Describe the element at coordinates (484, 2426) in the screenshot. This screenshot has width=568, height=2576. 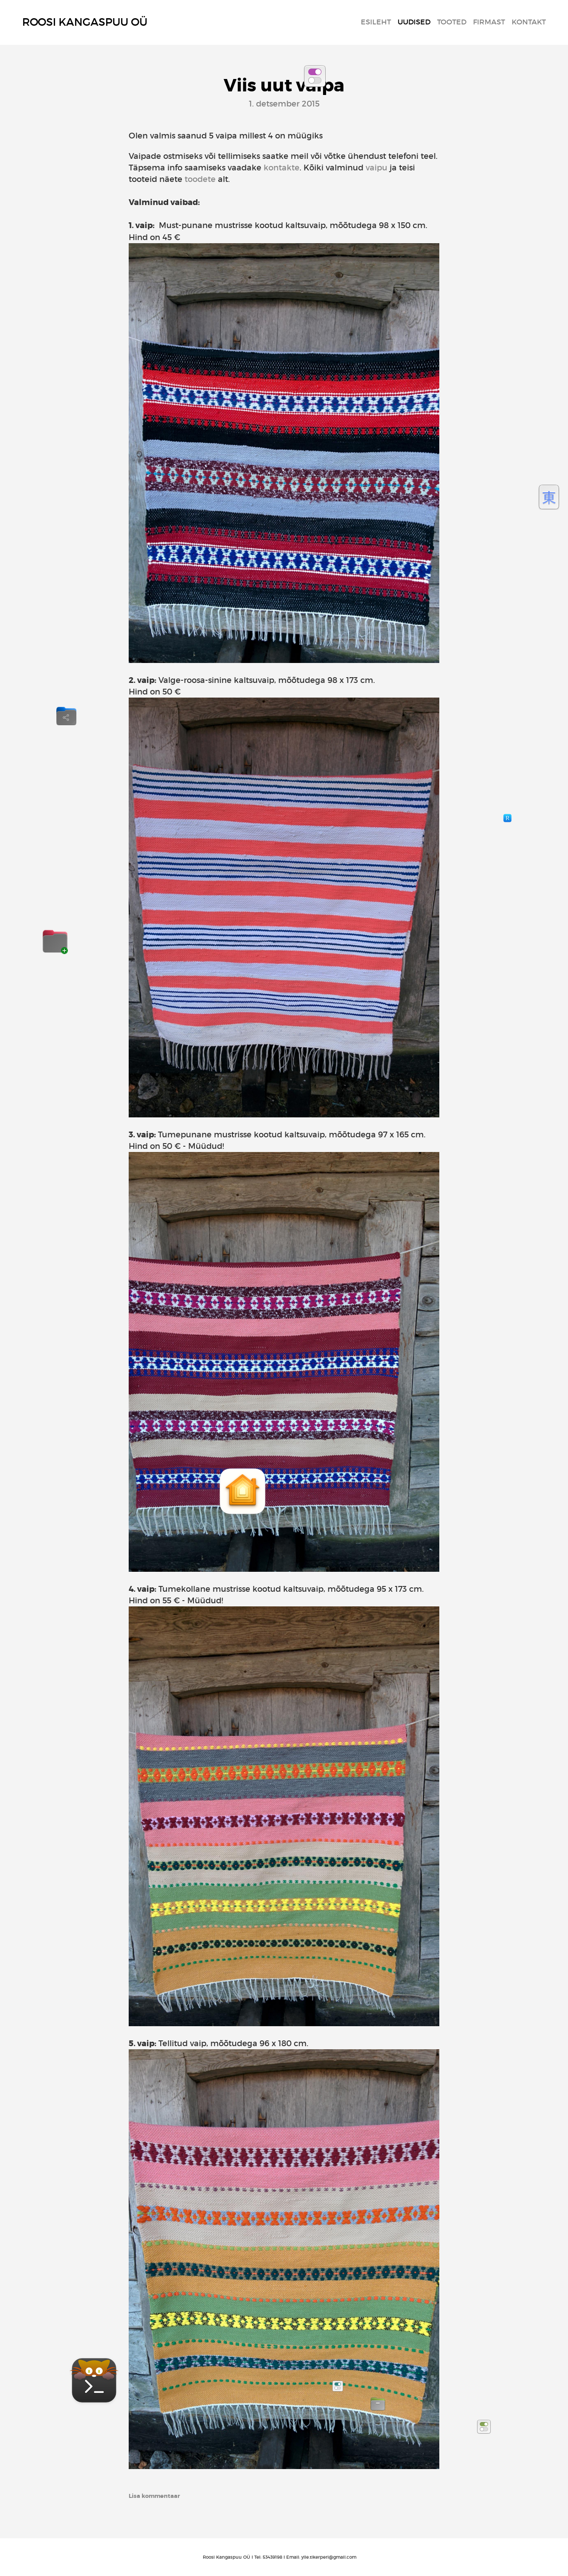
I see `open gnome tweaks to customize system settings` at that location.